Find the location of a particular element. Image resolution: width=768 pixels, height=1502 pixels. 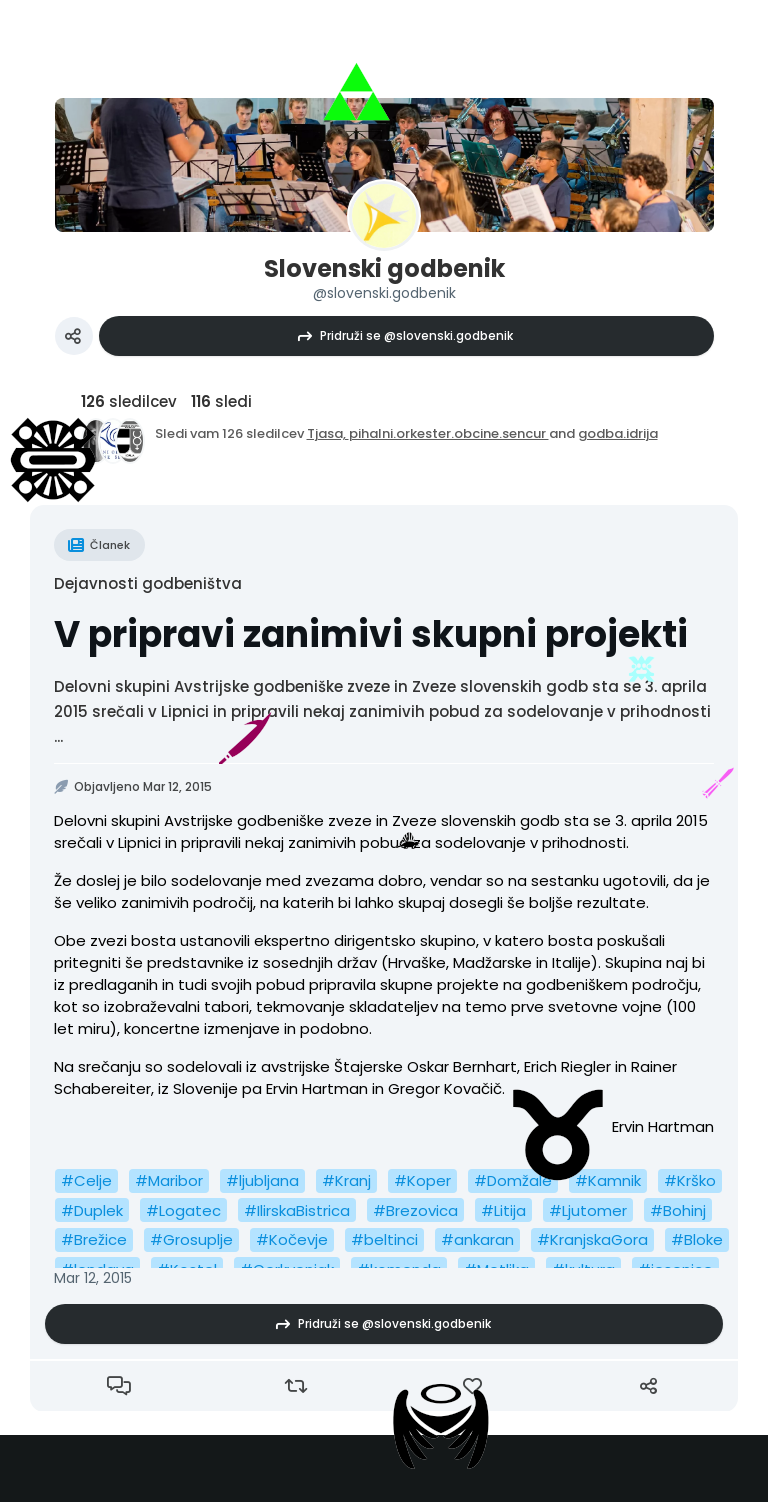

taurus zodiac sign indicator is located at coordinates (558, 1135).